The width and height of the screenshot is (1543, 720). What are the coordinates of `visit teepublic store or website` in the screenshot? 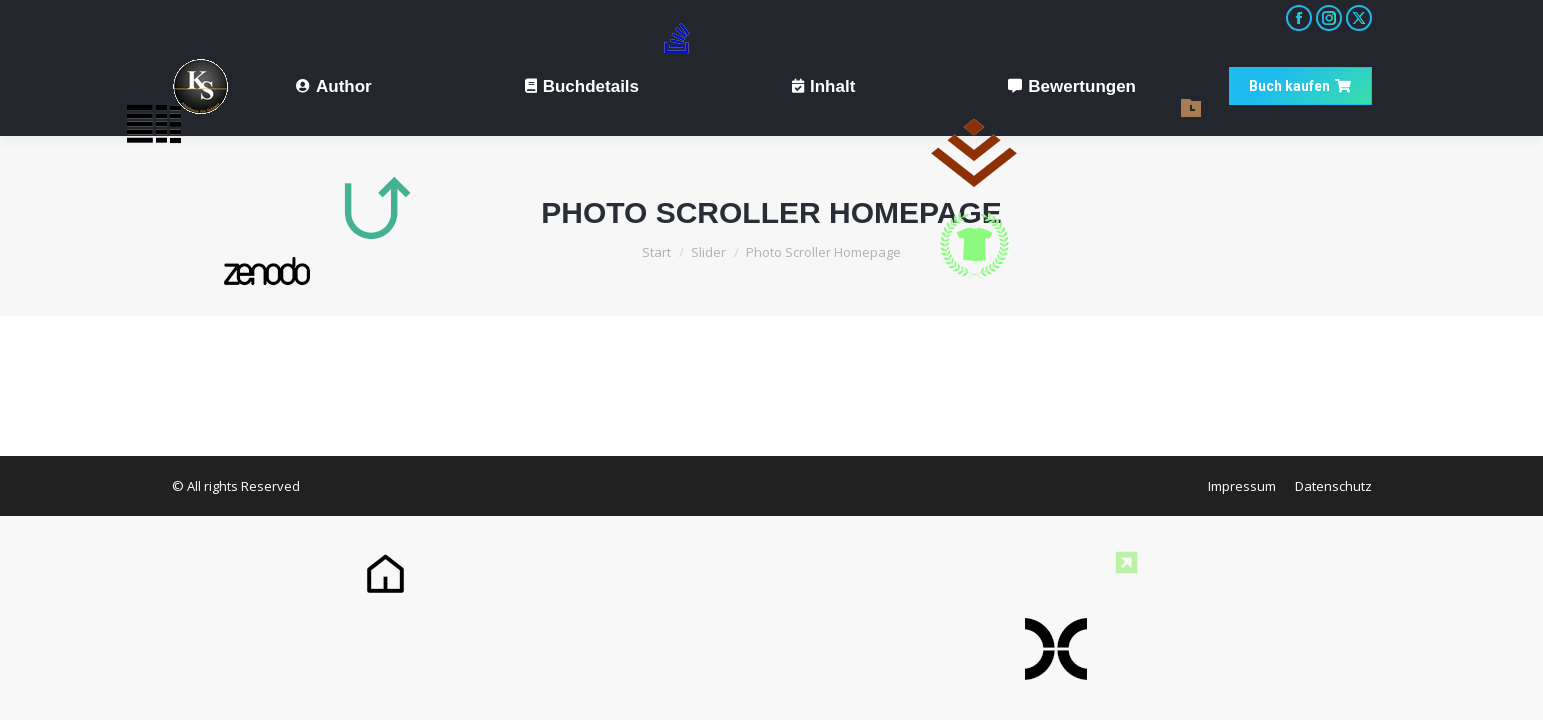 It's located at (974, 245).